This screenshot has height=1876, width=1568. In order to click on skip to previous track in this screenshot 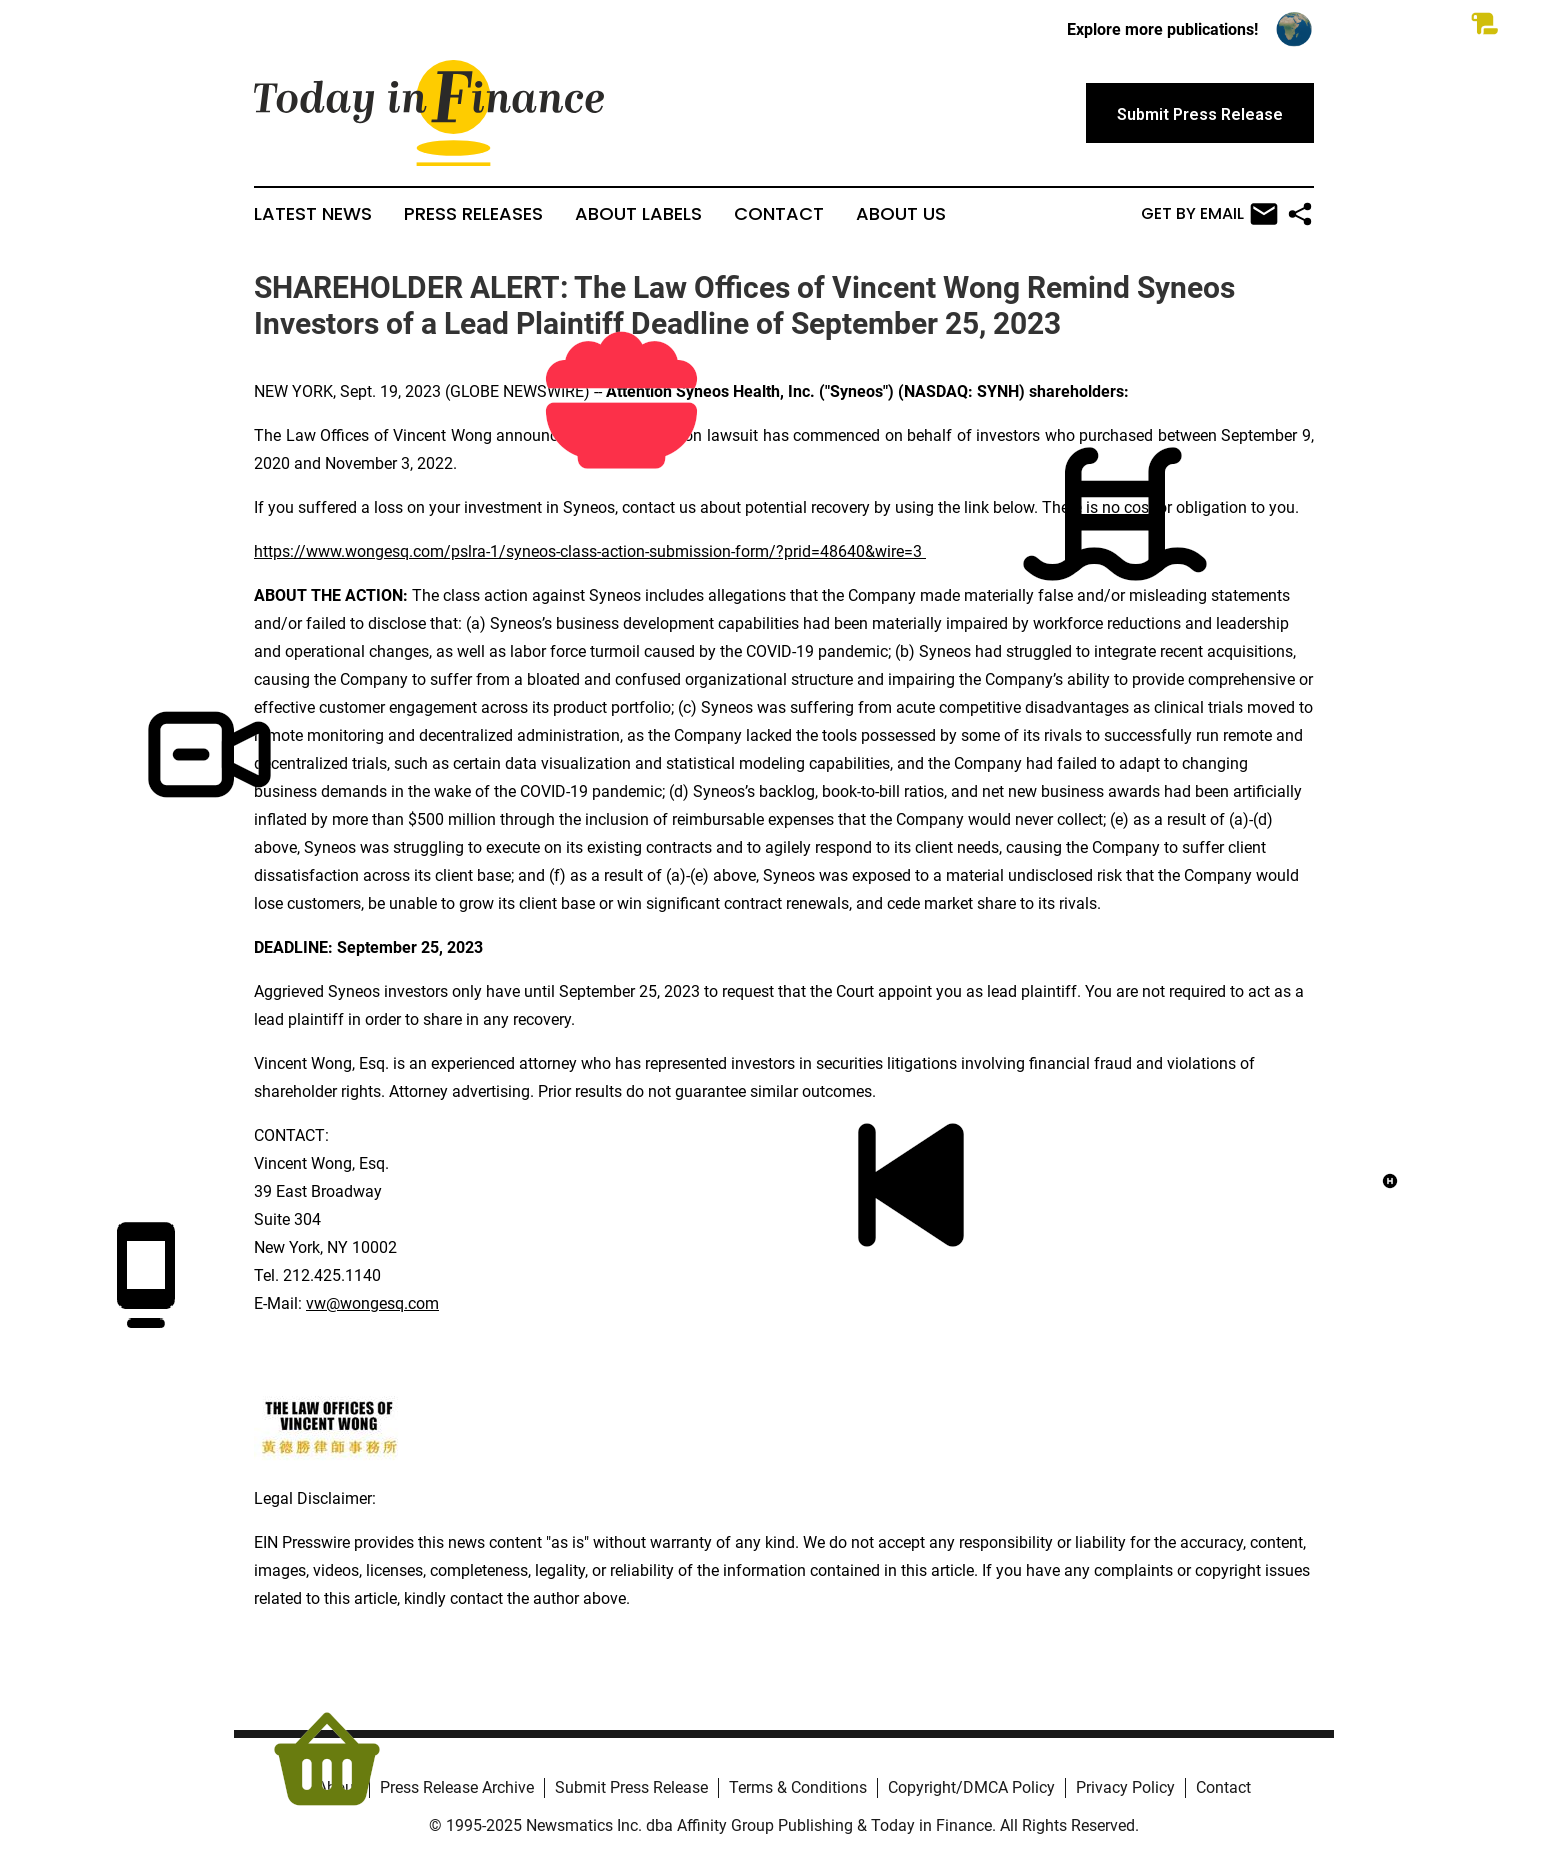, I will do `click(911, 1185)`.